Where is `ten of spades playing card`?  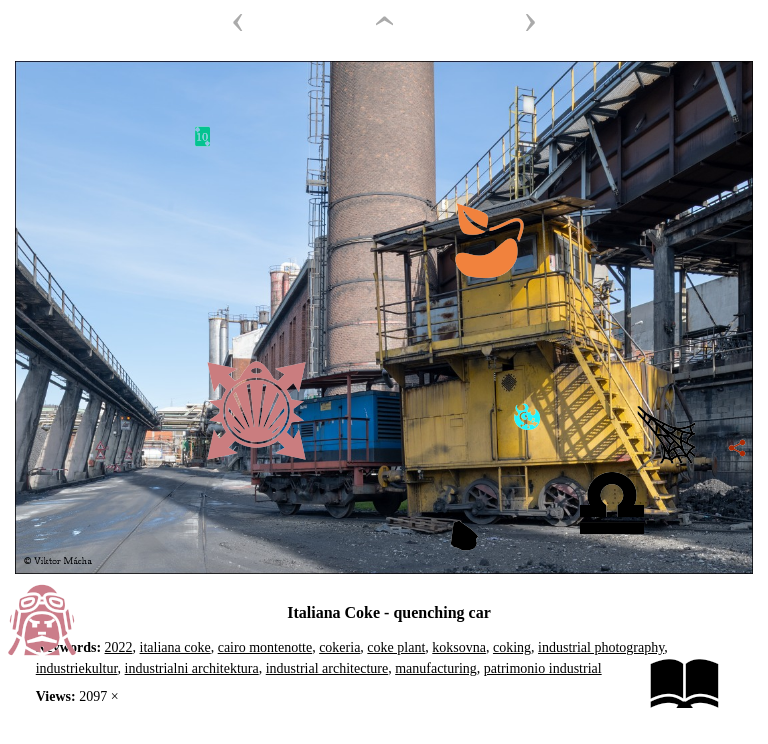 ten of spades playing card is located at coordinates (202, 136).